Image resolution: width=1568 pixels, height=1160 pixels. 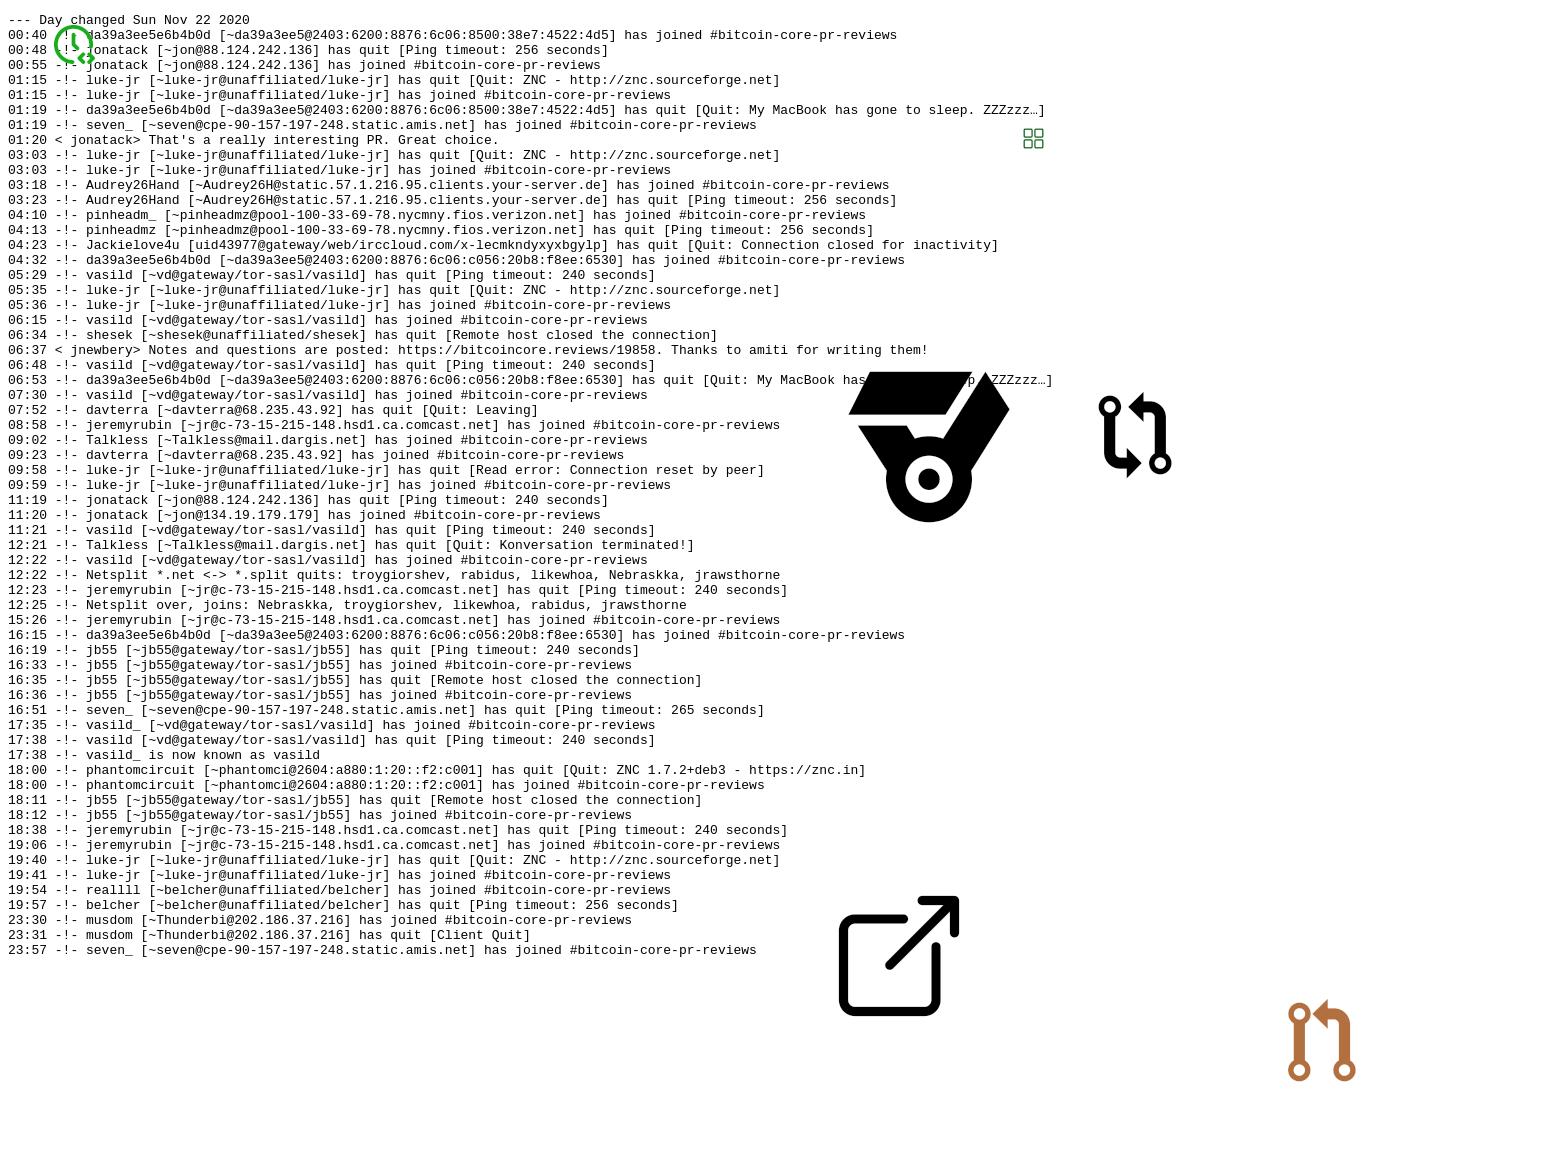 What do you see at coordinates (1135, 435) in the screenshot?
I see `compare branches or commits in version control` at bounding box center [1135, 435].